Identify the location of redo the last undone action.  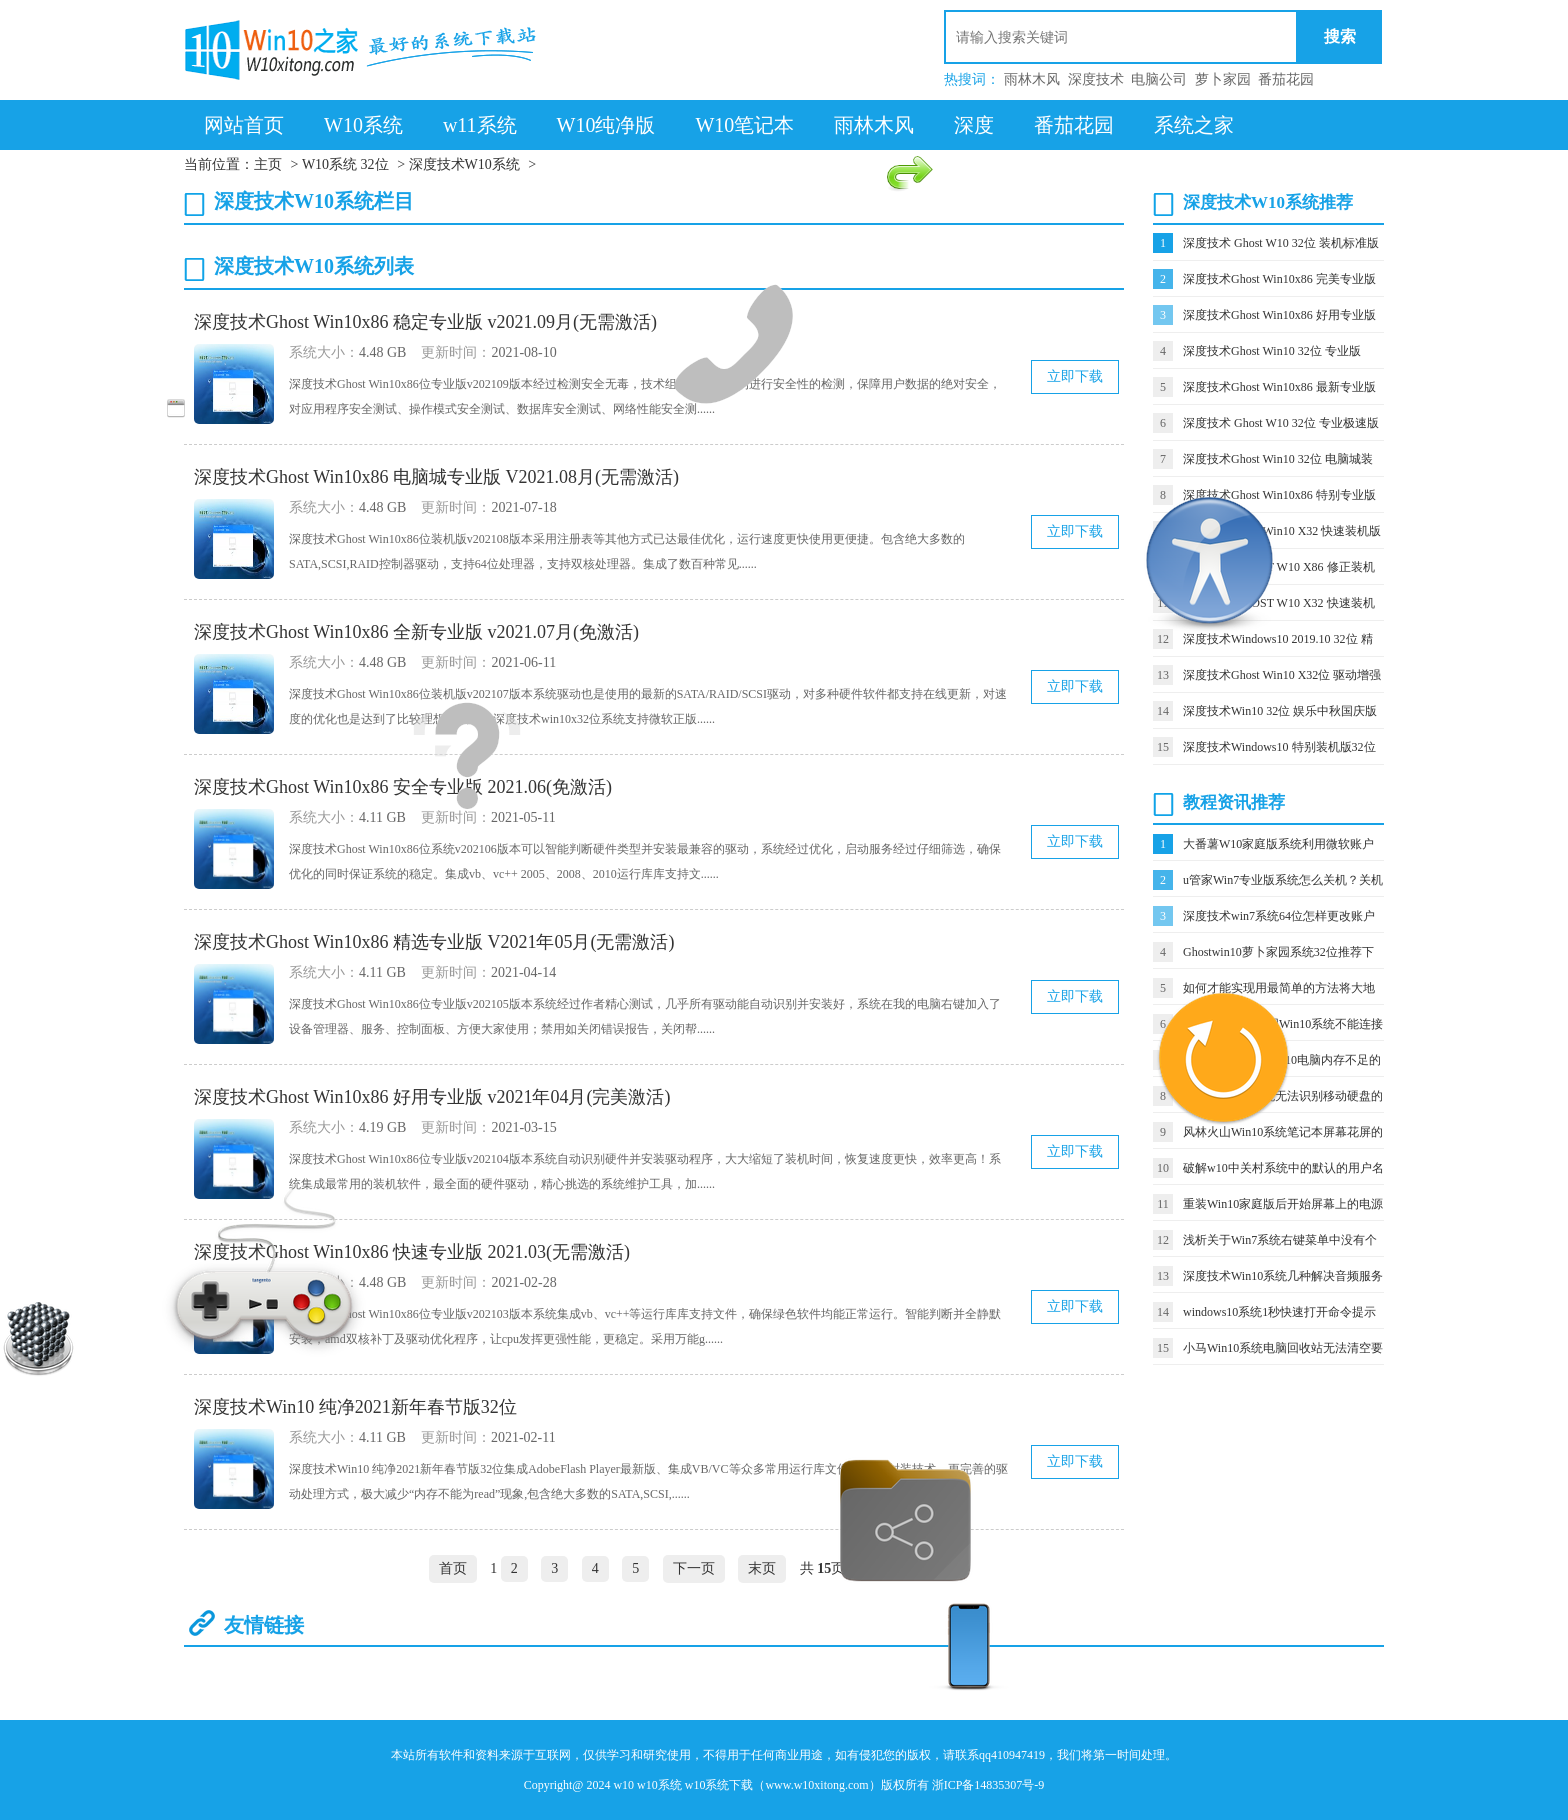
(910, 171).